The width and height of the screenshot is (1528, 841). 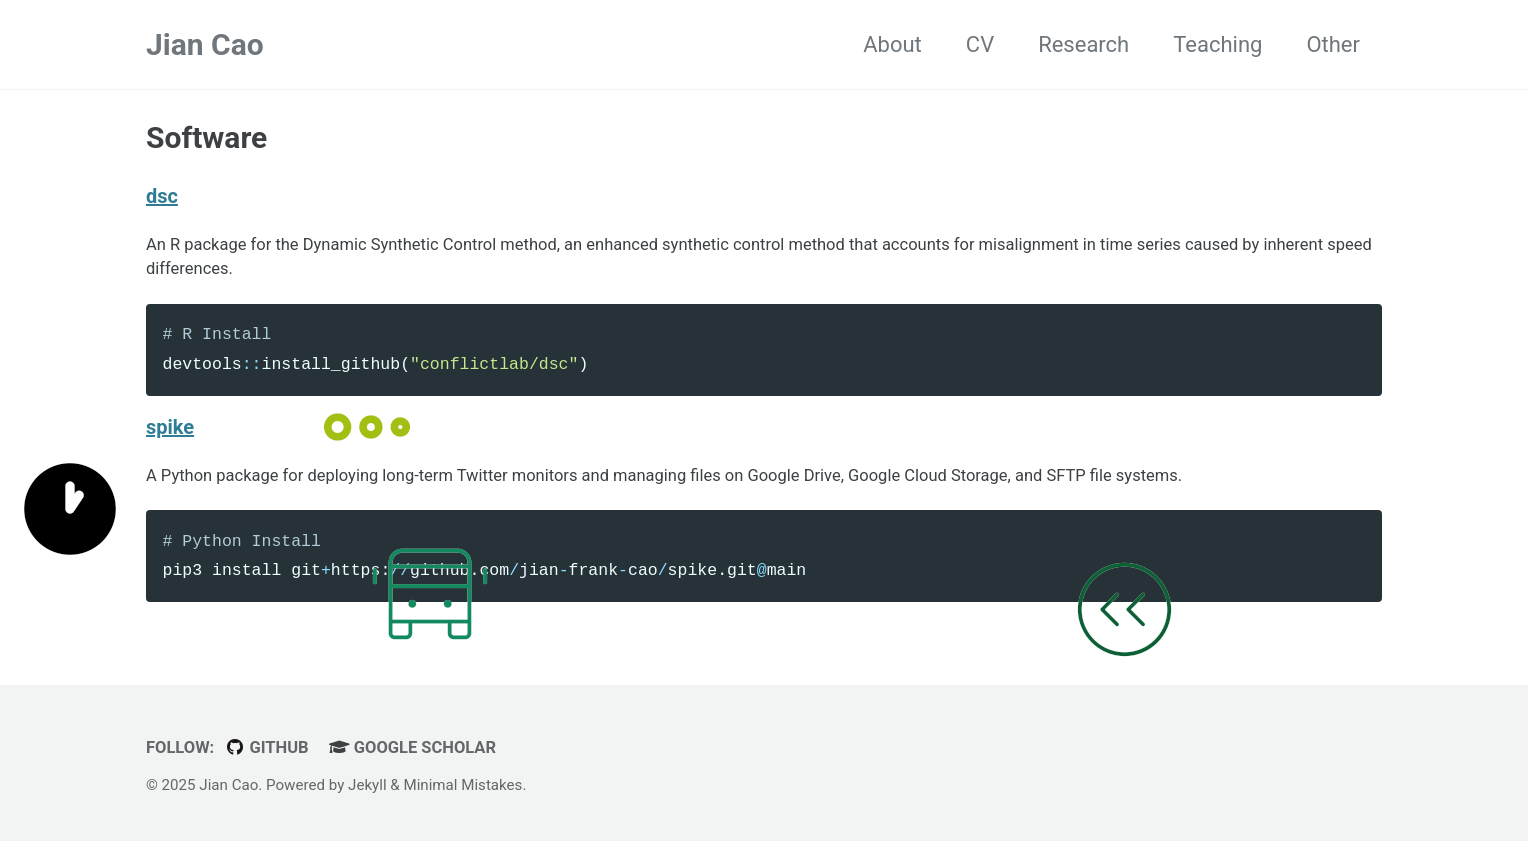 What do you see at coordinates (430, 594) in the screenshot?
I see `view bus routes or schedules` at bounding box center [430, 594].